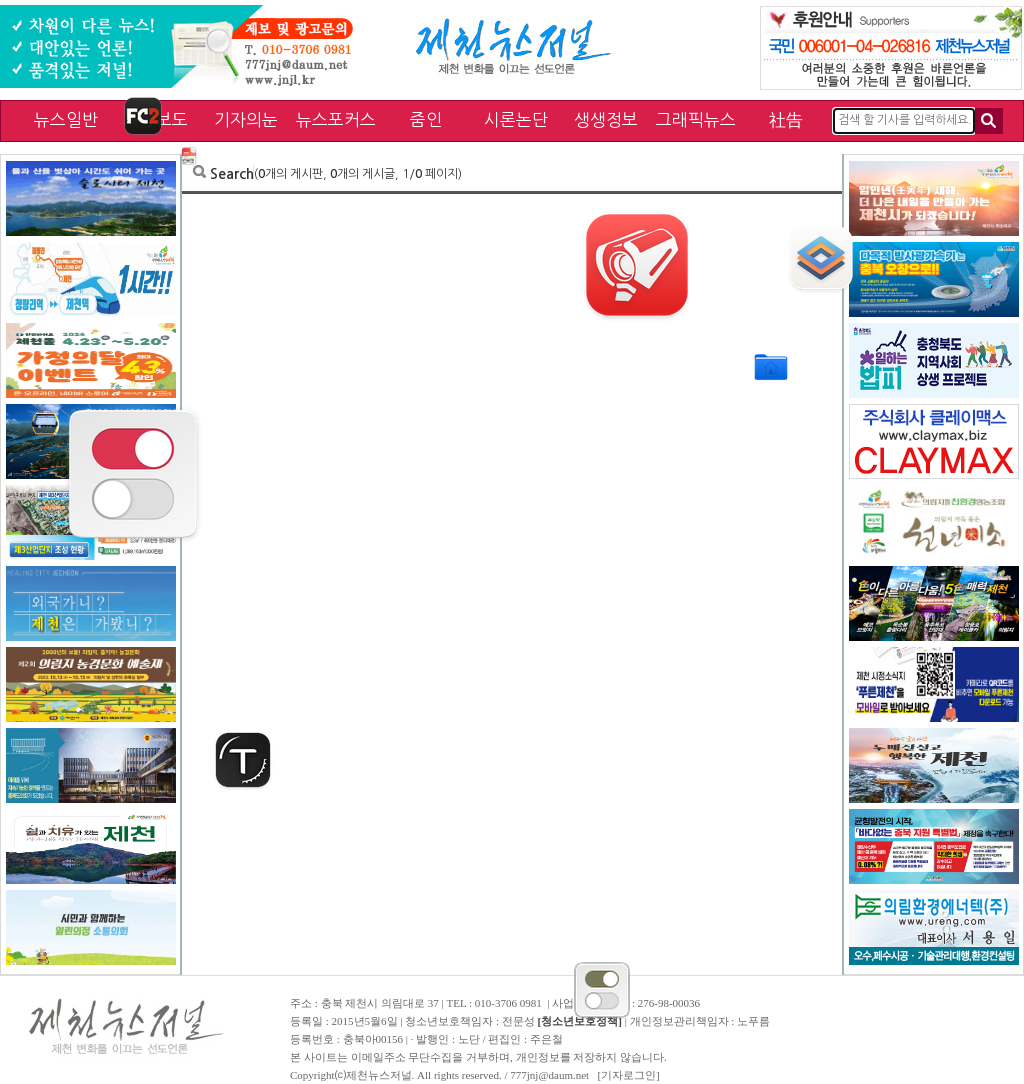 This screenshot has width=1024, height=1084. What do you see at coordinates (771, 367) in the screenshot?
I see `open your home folder` at bounding box center [771, 367].